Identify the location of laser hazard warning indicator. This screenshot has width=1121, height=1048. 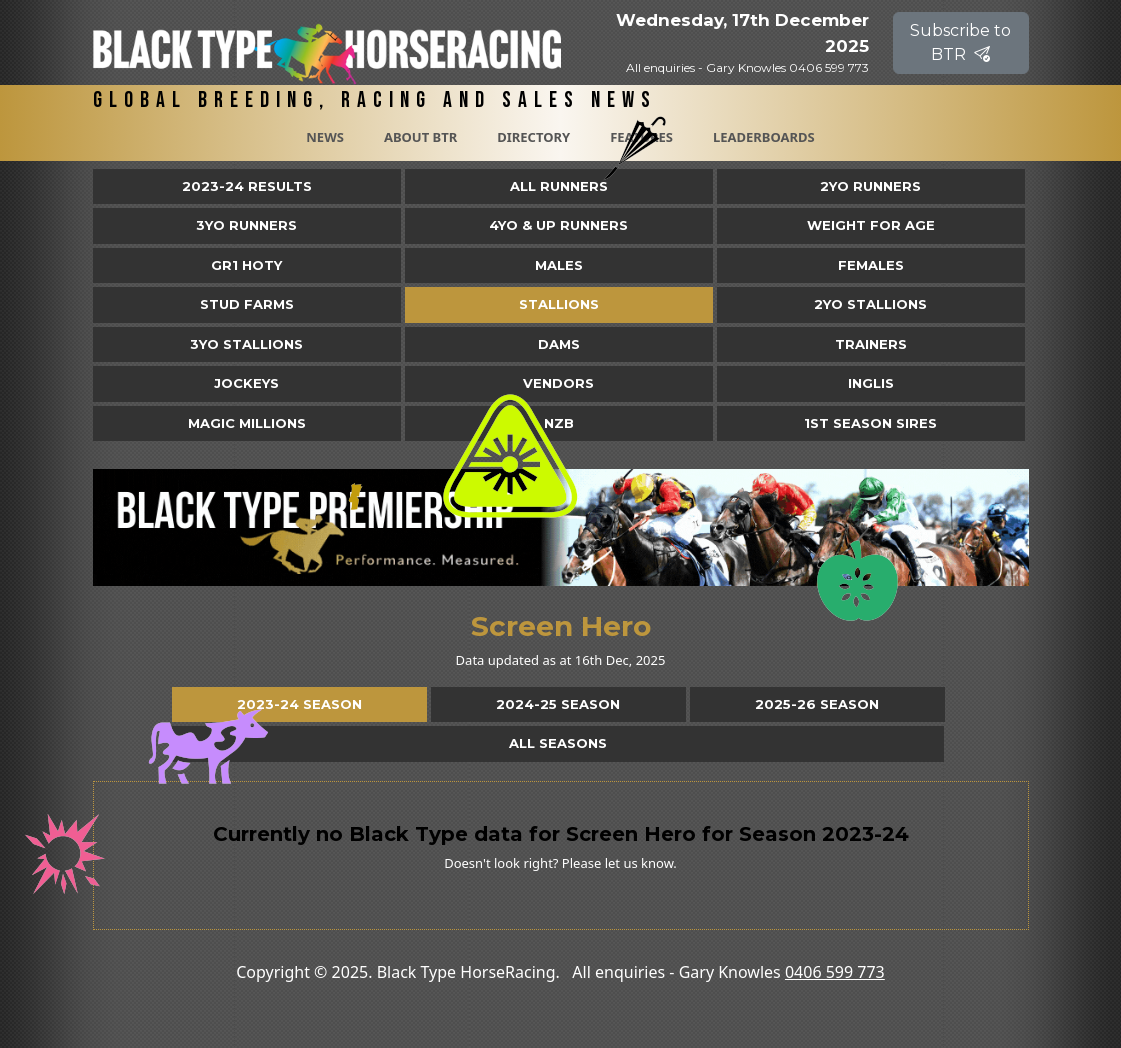
(510, 461).